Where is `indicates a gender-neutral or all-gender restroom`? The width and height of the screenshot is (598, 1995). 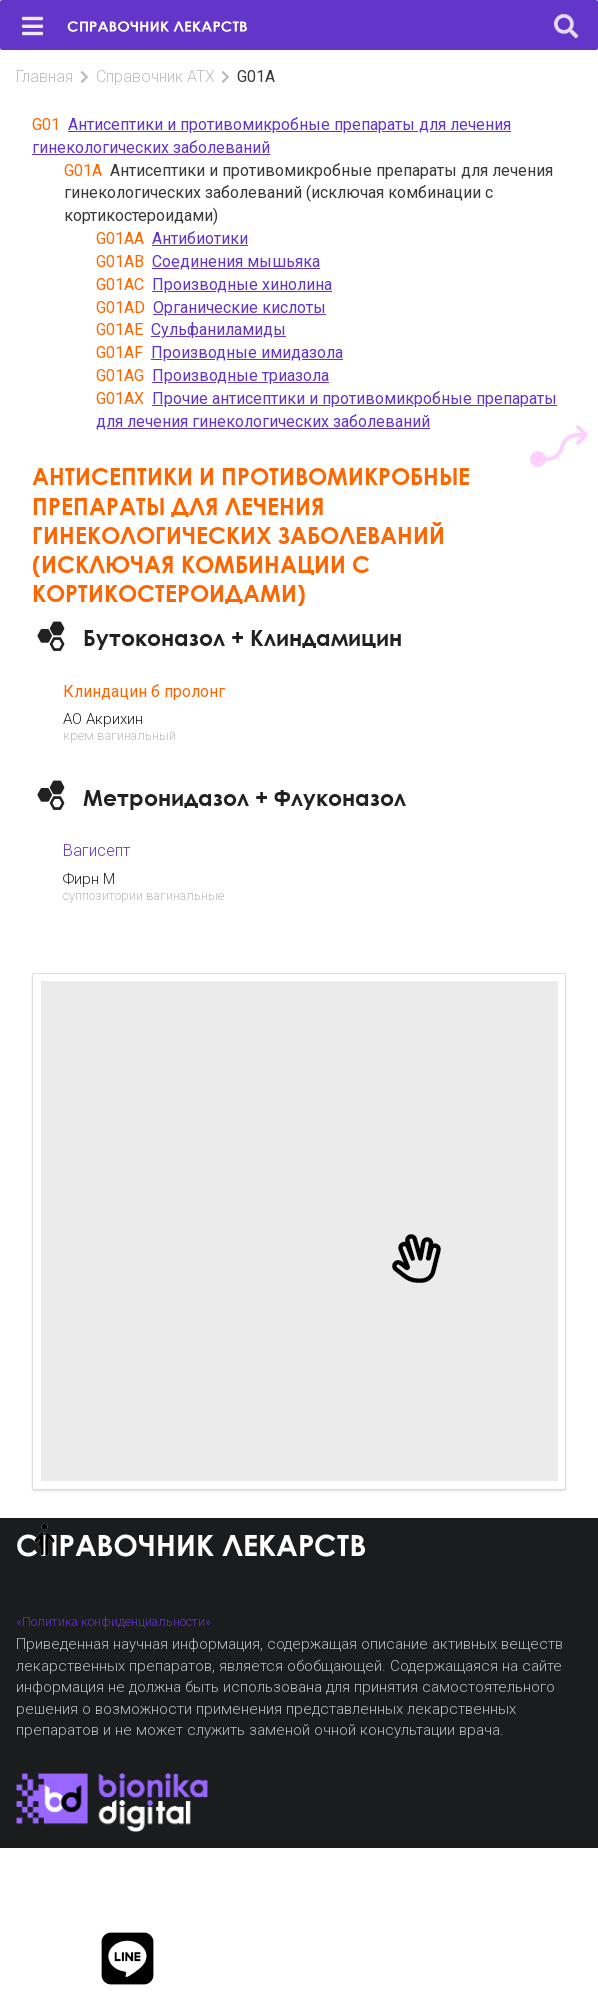 indicates a gender-neutral or all-gender restroom is located at coordinates (44, 1539).